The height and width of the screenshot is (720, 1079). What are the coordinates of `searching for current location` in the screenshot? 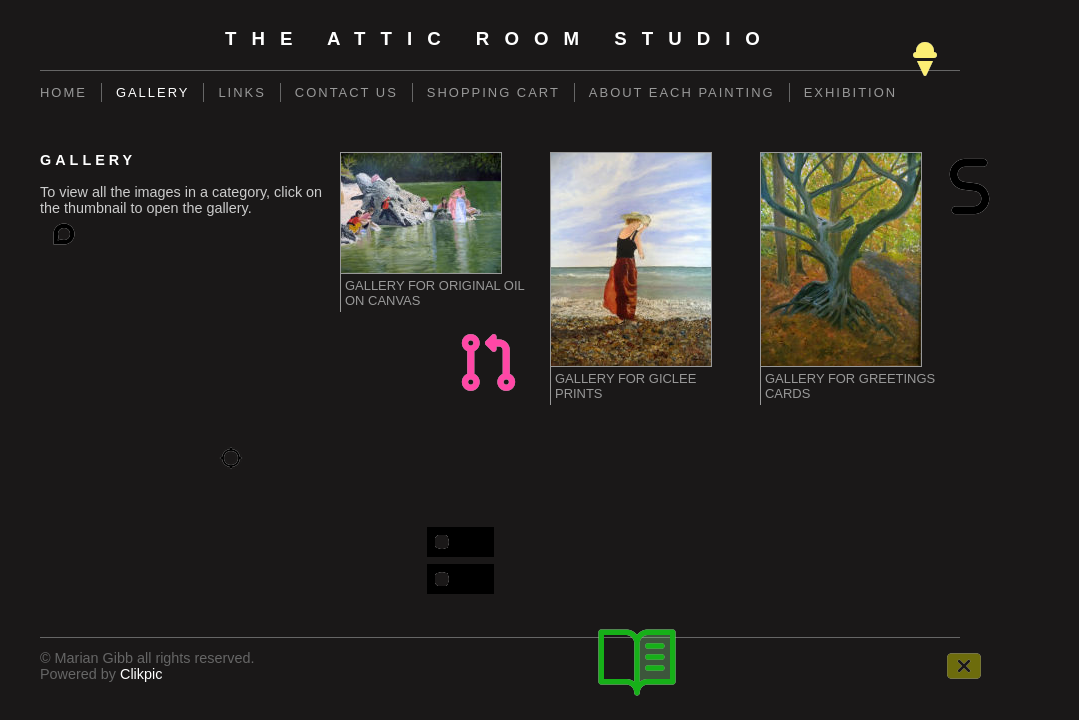 It's located at (231, 458).